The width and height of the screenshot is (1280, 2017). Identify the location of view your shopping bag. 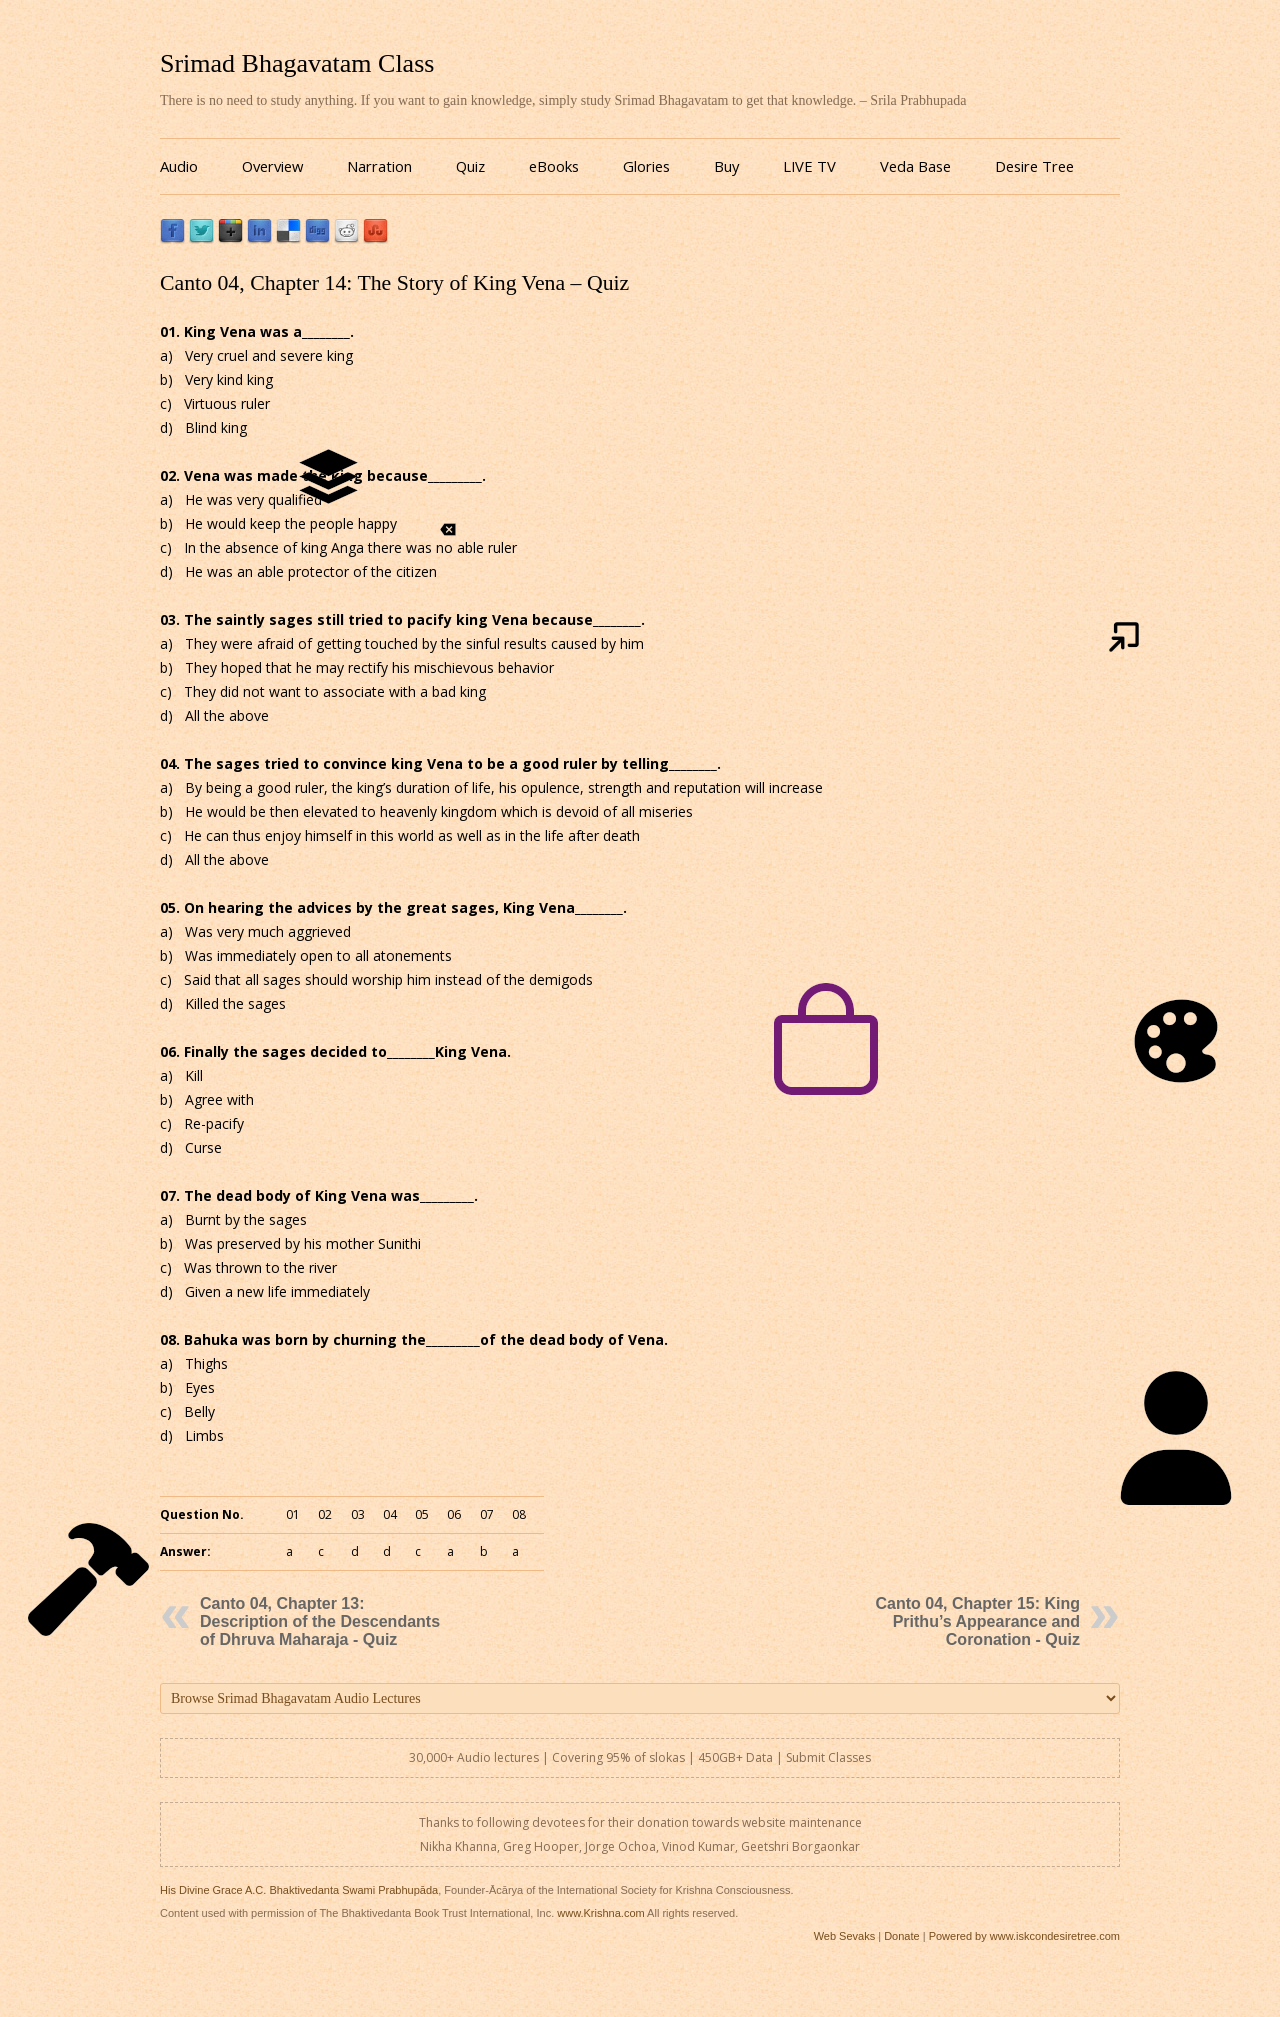
(826, 1039).